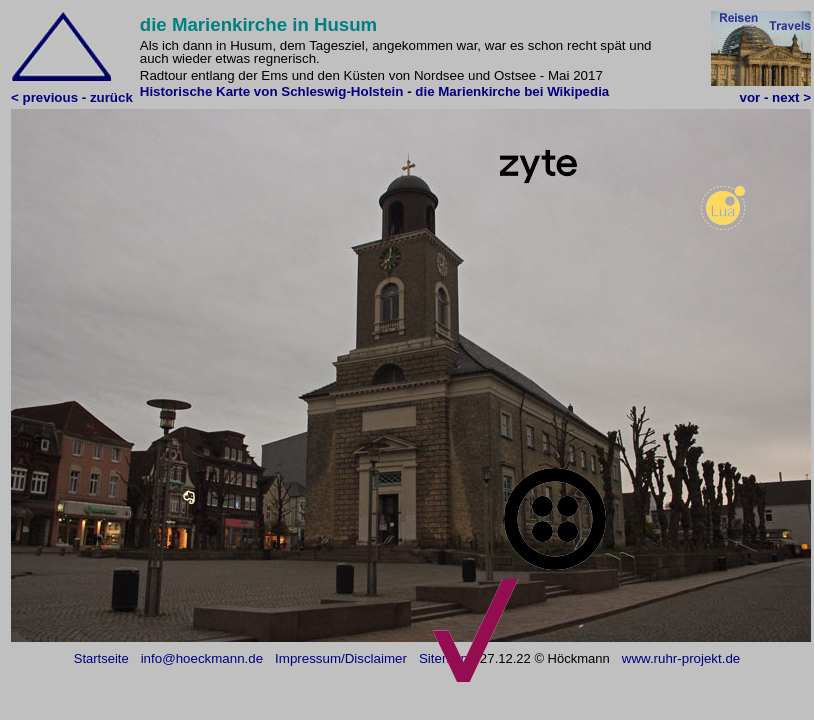  What do you see at coordinates (475, 630) in the screenshot?
I see `verizon wireless app or account access` at bounding box center [475, 630].